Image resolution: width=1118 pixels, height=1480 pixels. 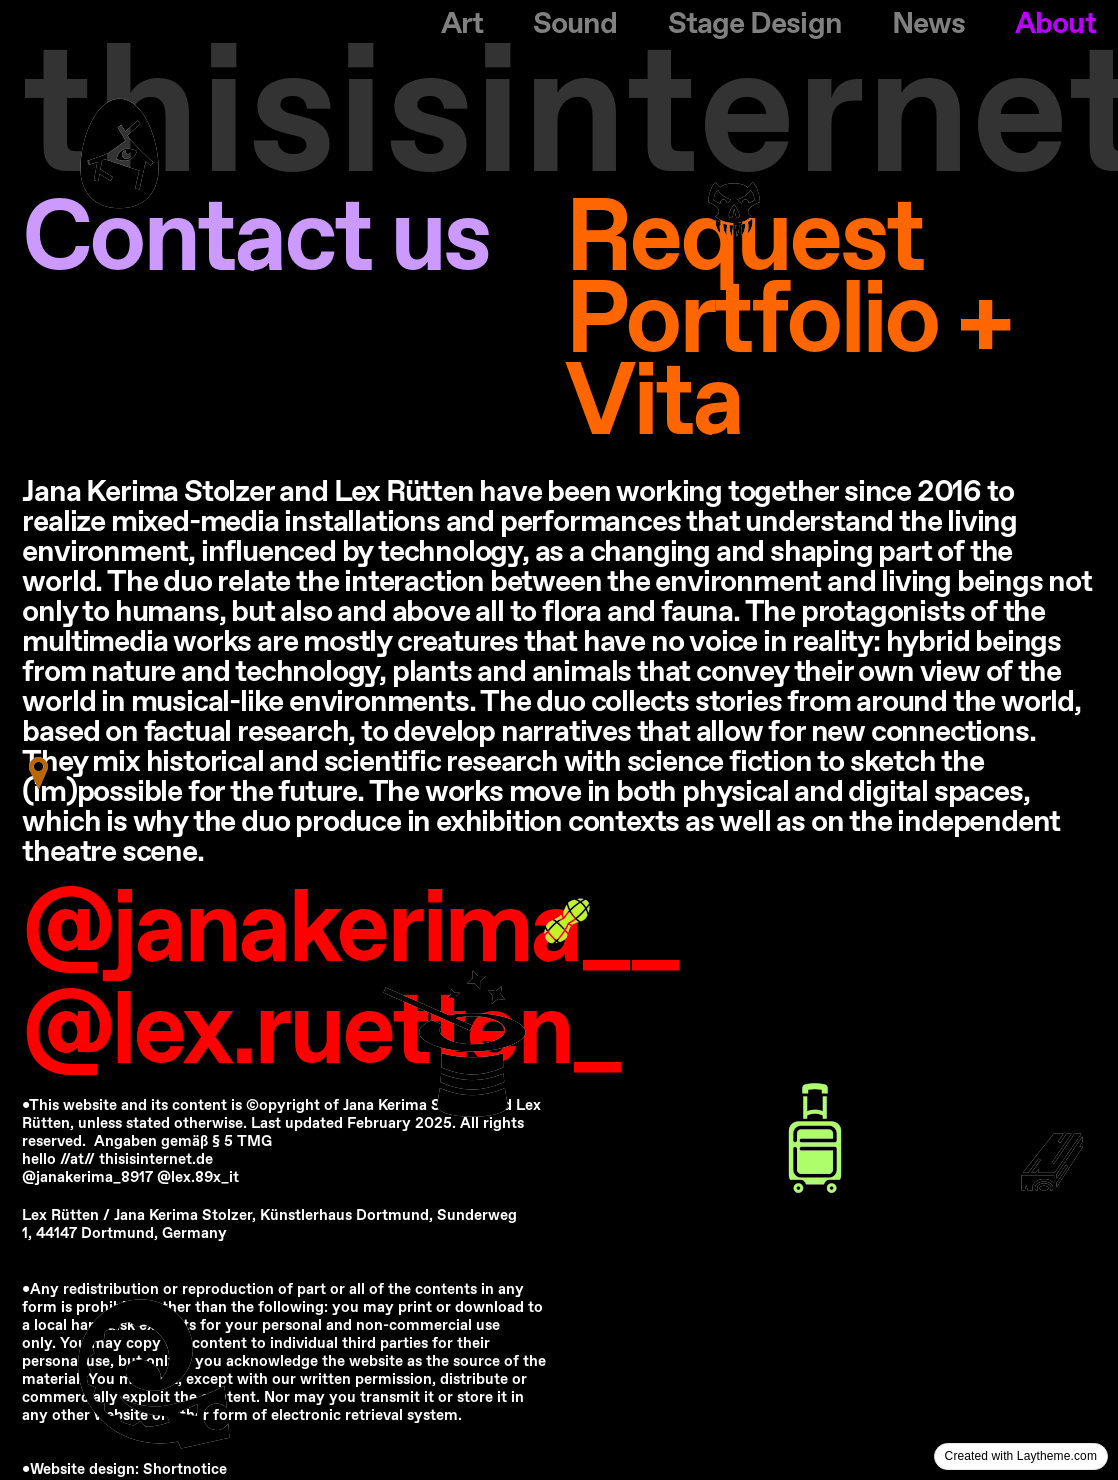 I want to click on access dragon or mythical creature content, so click(x=153, y=1375).